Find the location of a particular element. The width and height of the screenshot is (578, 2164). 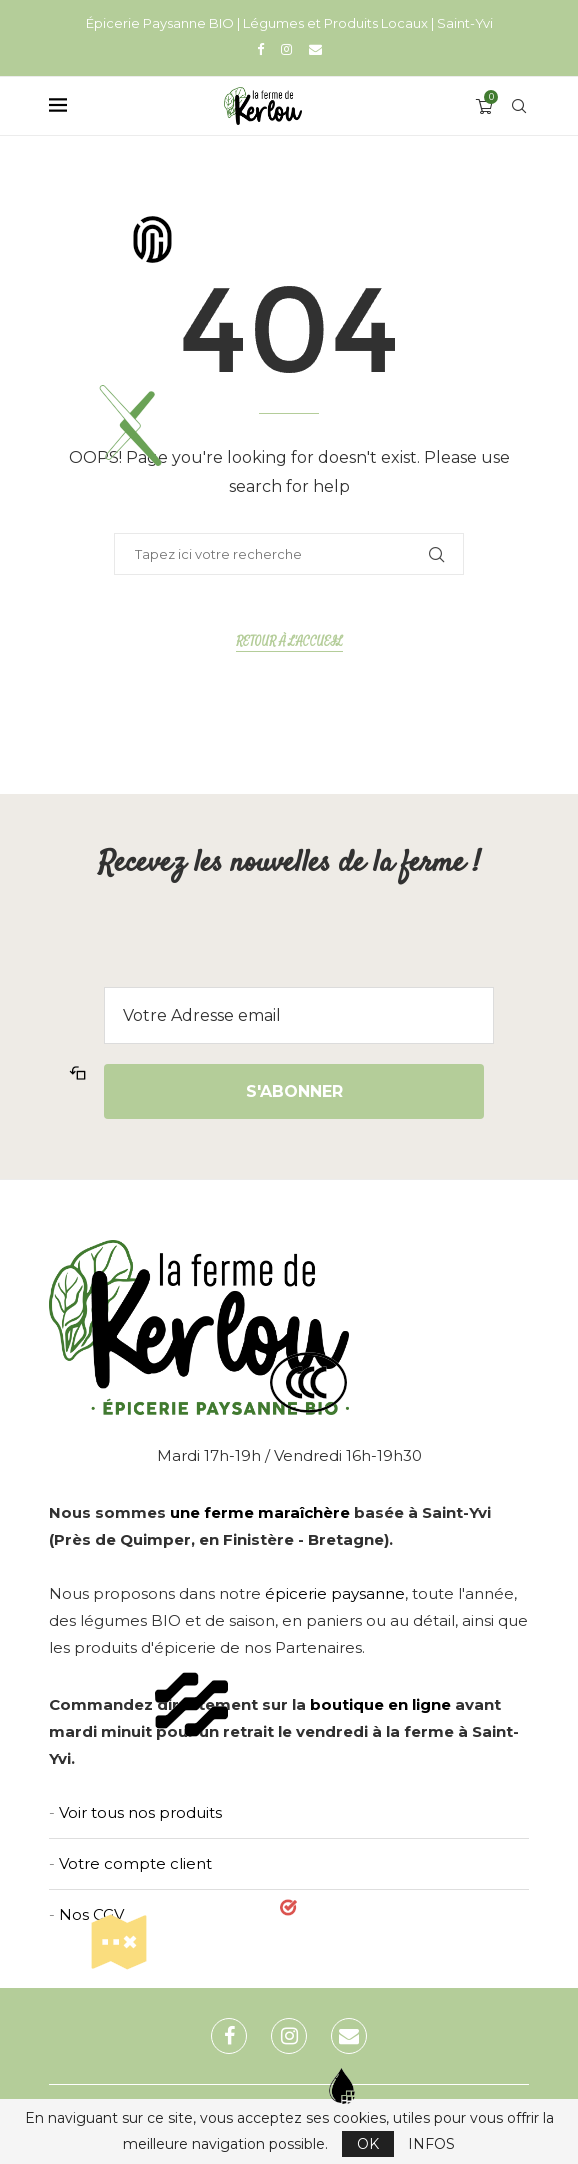

visit arxiv preprint repository is located at coordinates (130, 425).